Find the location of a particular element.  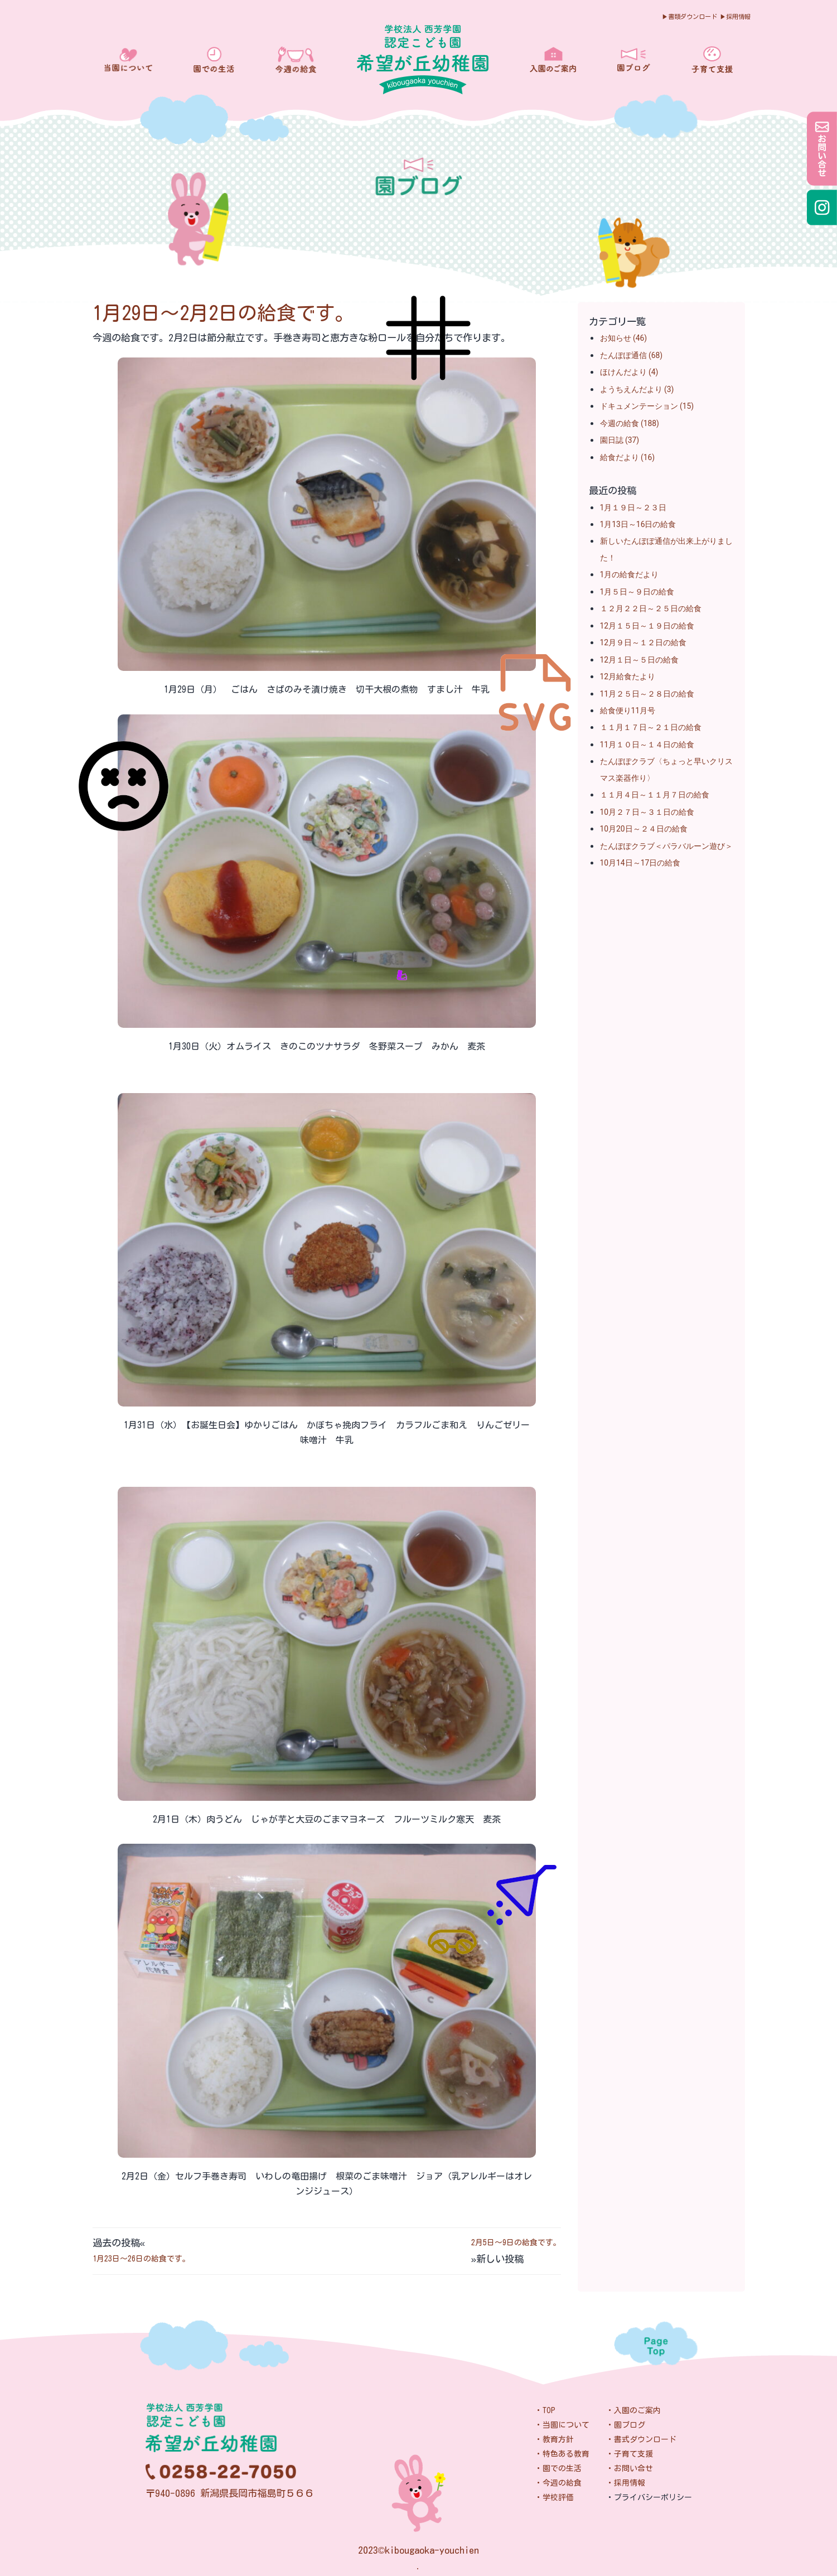

view or open an SVG file is located at coordinates (535, 695).